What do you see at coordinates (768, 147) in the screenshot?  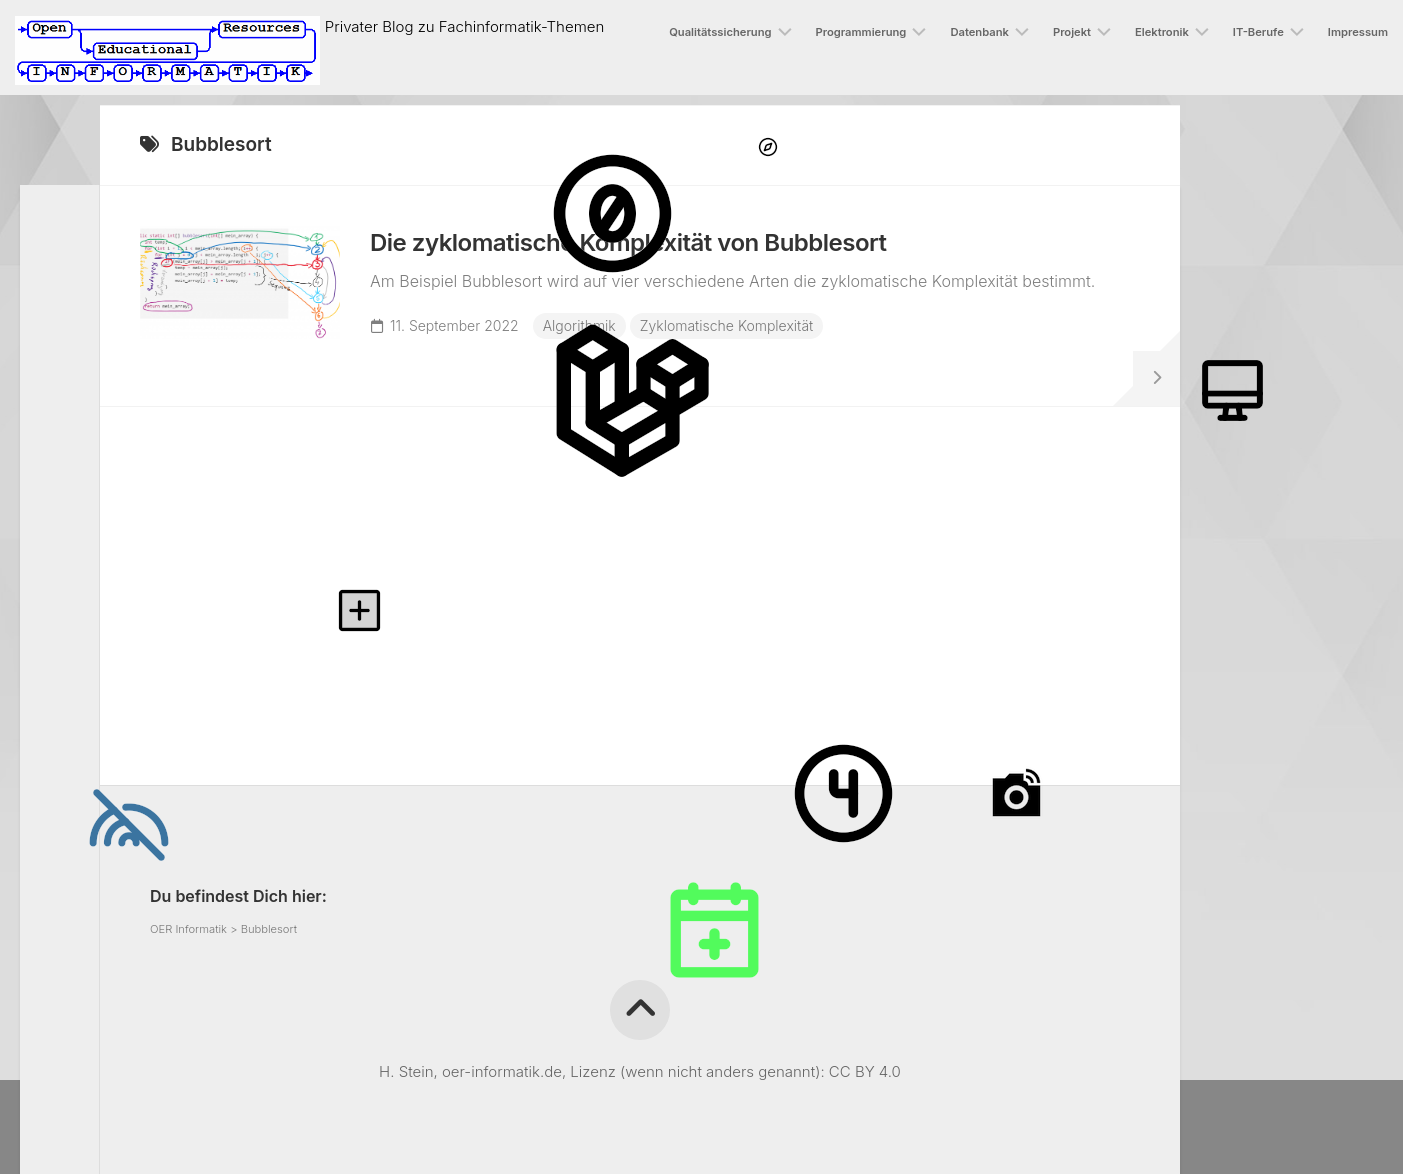 I see `access navigation or direction features` at bounding box center [768, 147].